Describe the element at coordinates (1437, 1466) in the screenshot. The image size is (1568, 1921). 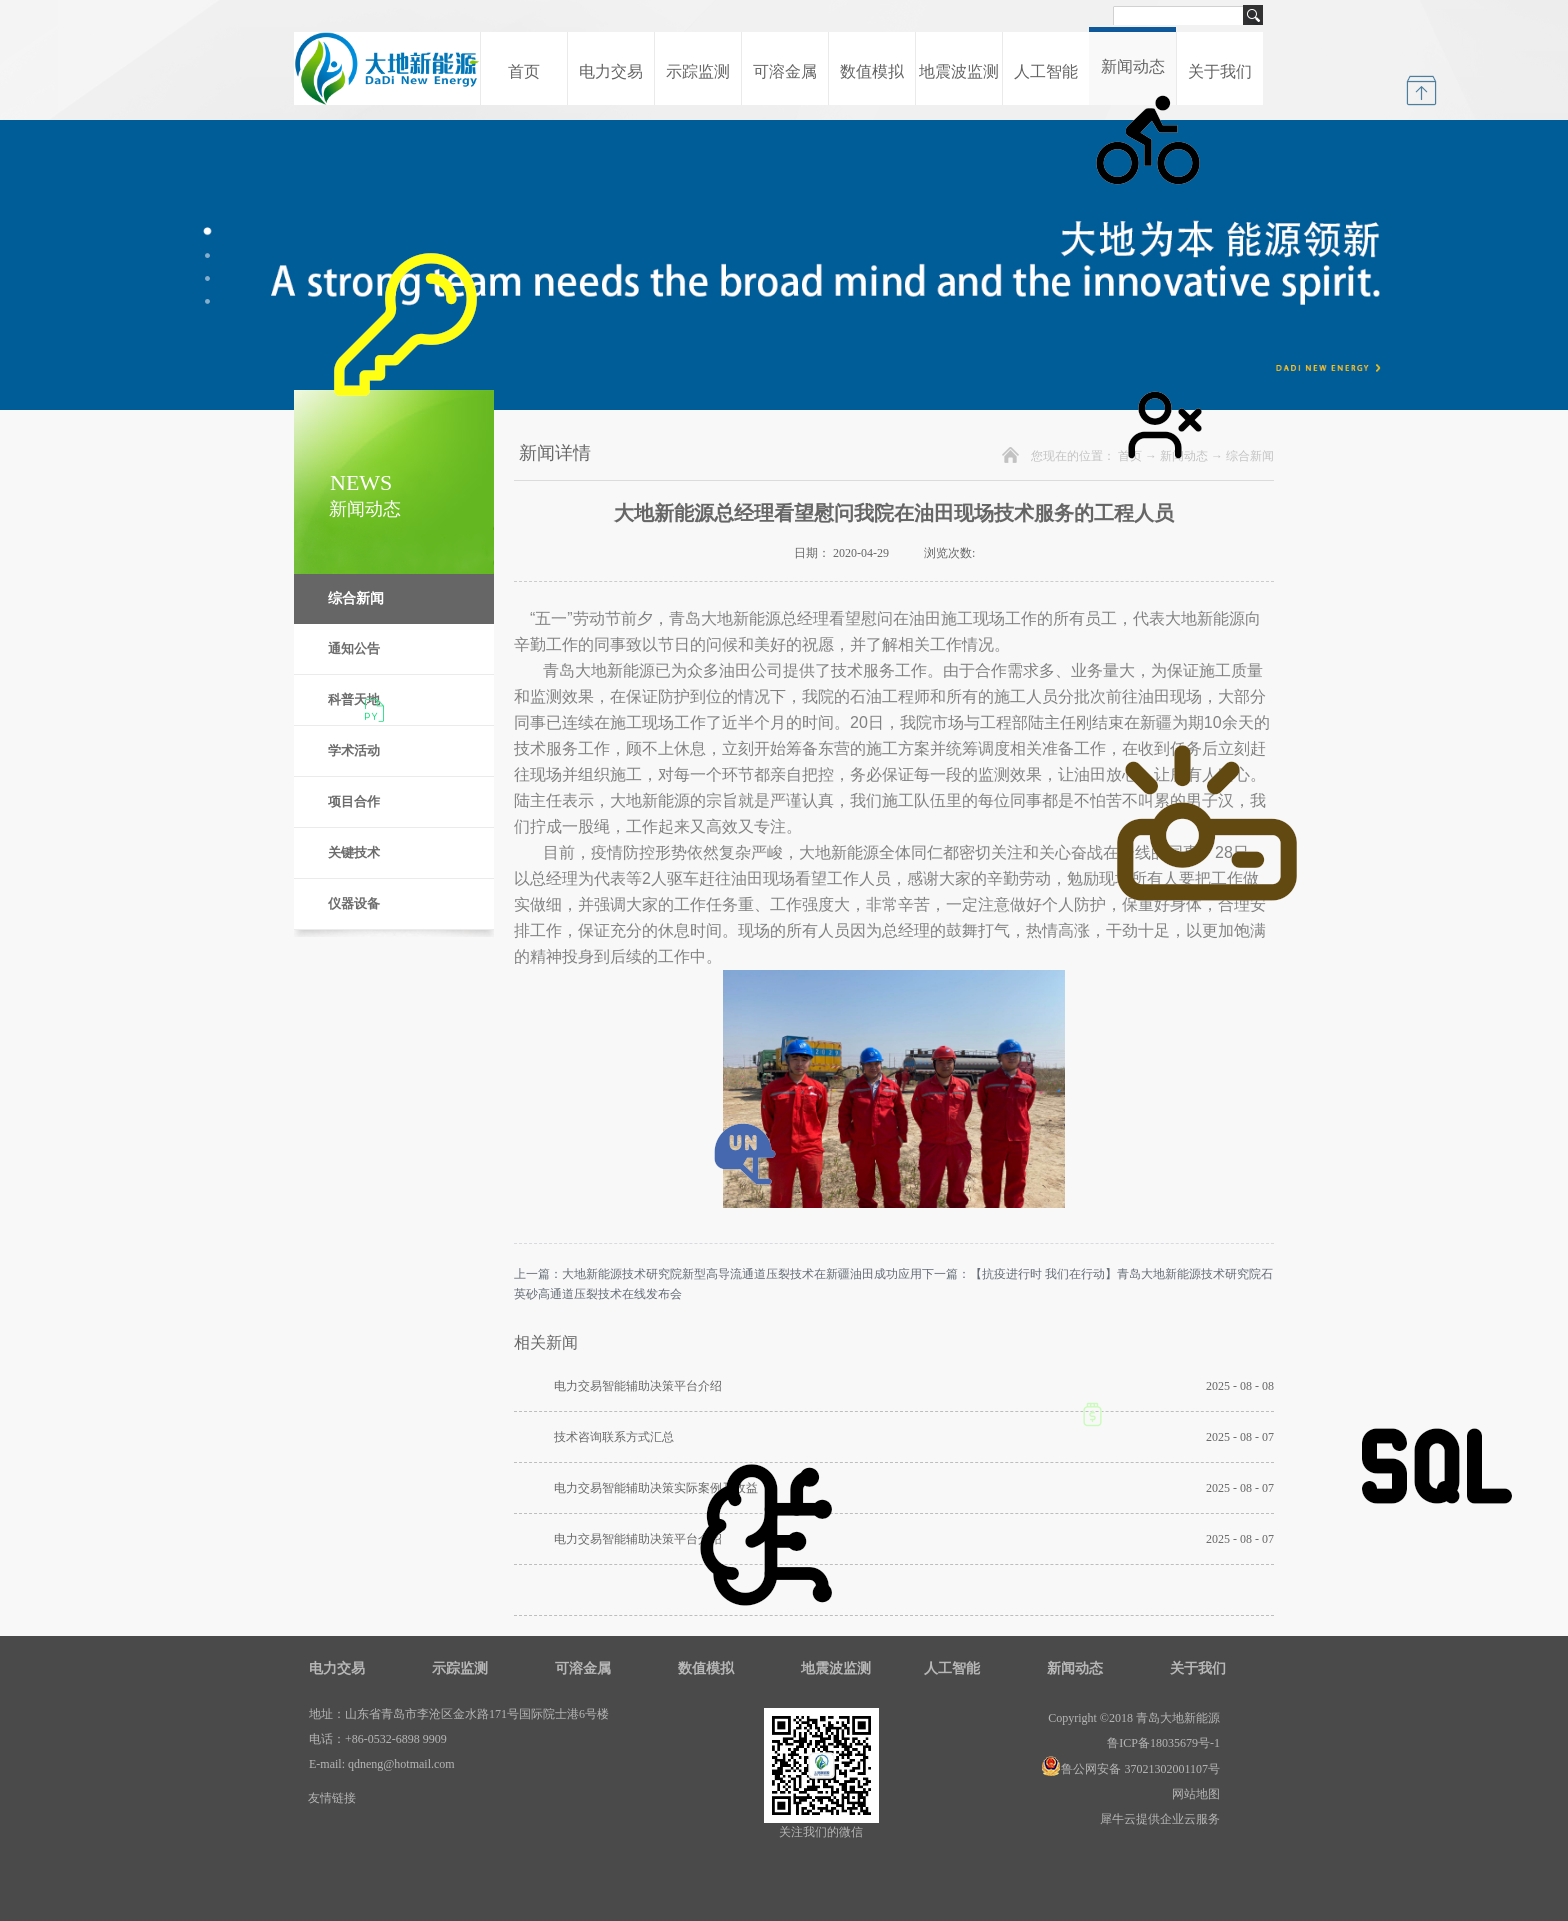
I see `access SQL database or query tools` at that location.